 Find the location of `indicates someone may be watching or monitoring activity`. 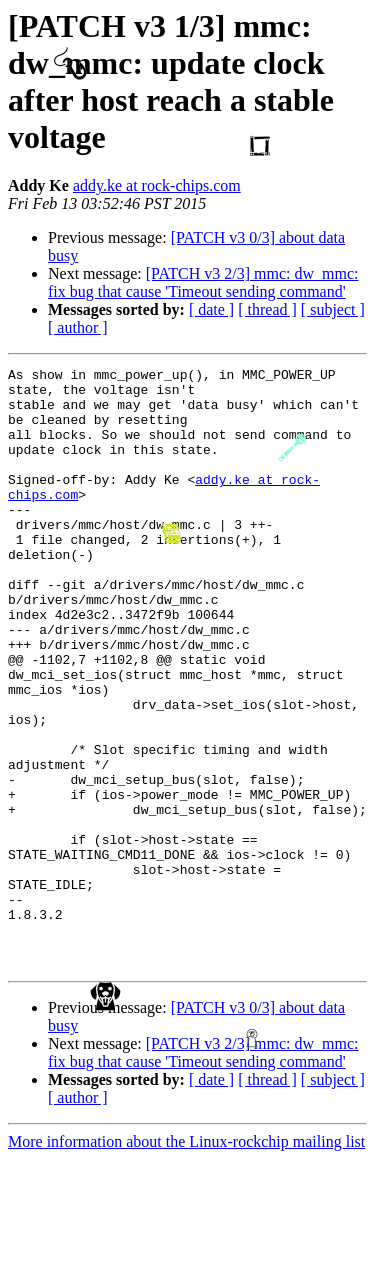

indicates someone may be watching or monitoring activity is located at coordinates (252, 1038).